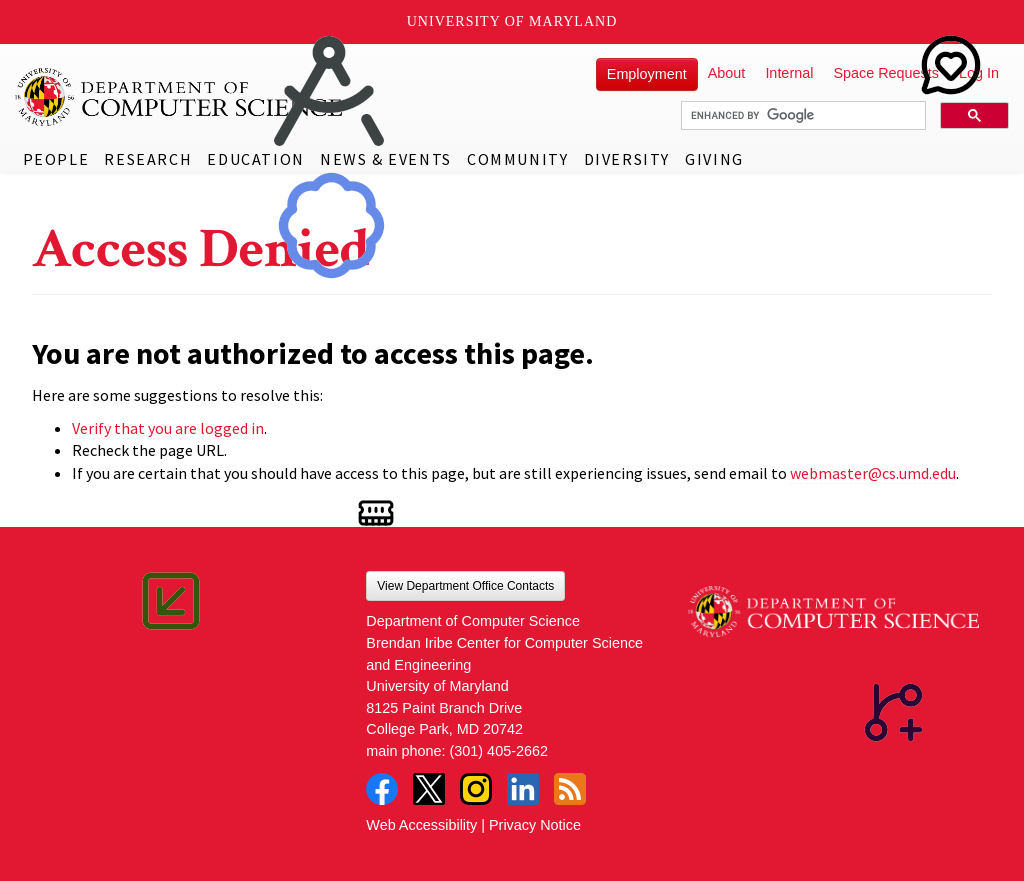  I want to click on indicates a badge or achievement placeholder, so click(331, 225).